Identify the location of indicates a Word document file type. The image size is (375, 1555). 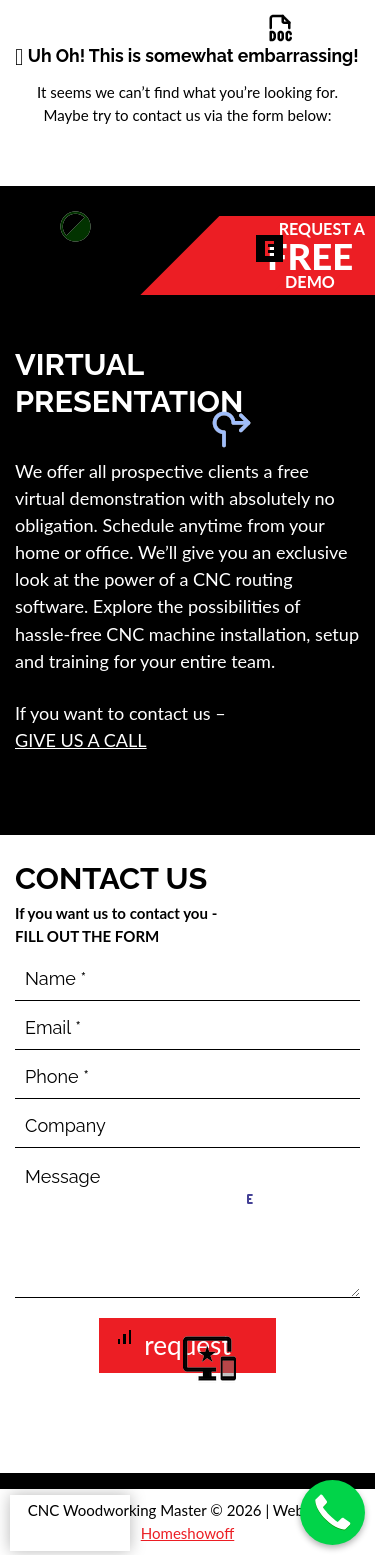
(280, 28).